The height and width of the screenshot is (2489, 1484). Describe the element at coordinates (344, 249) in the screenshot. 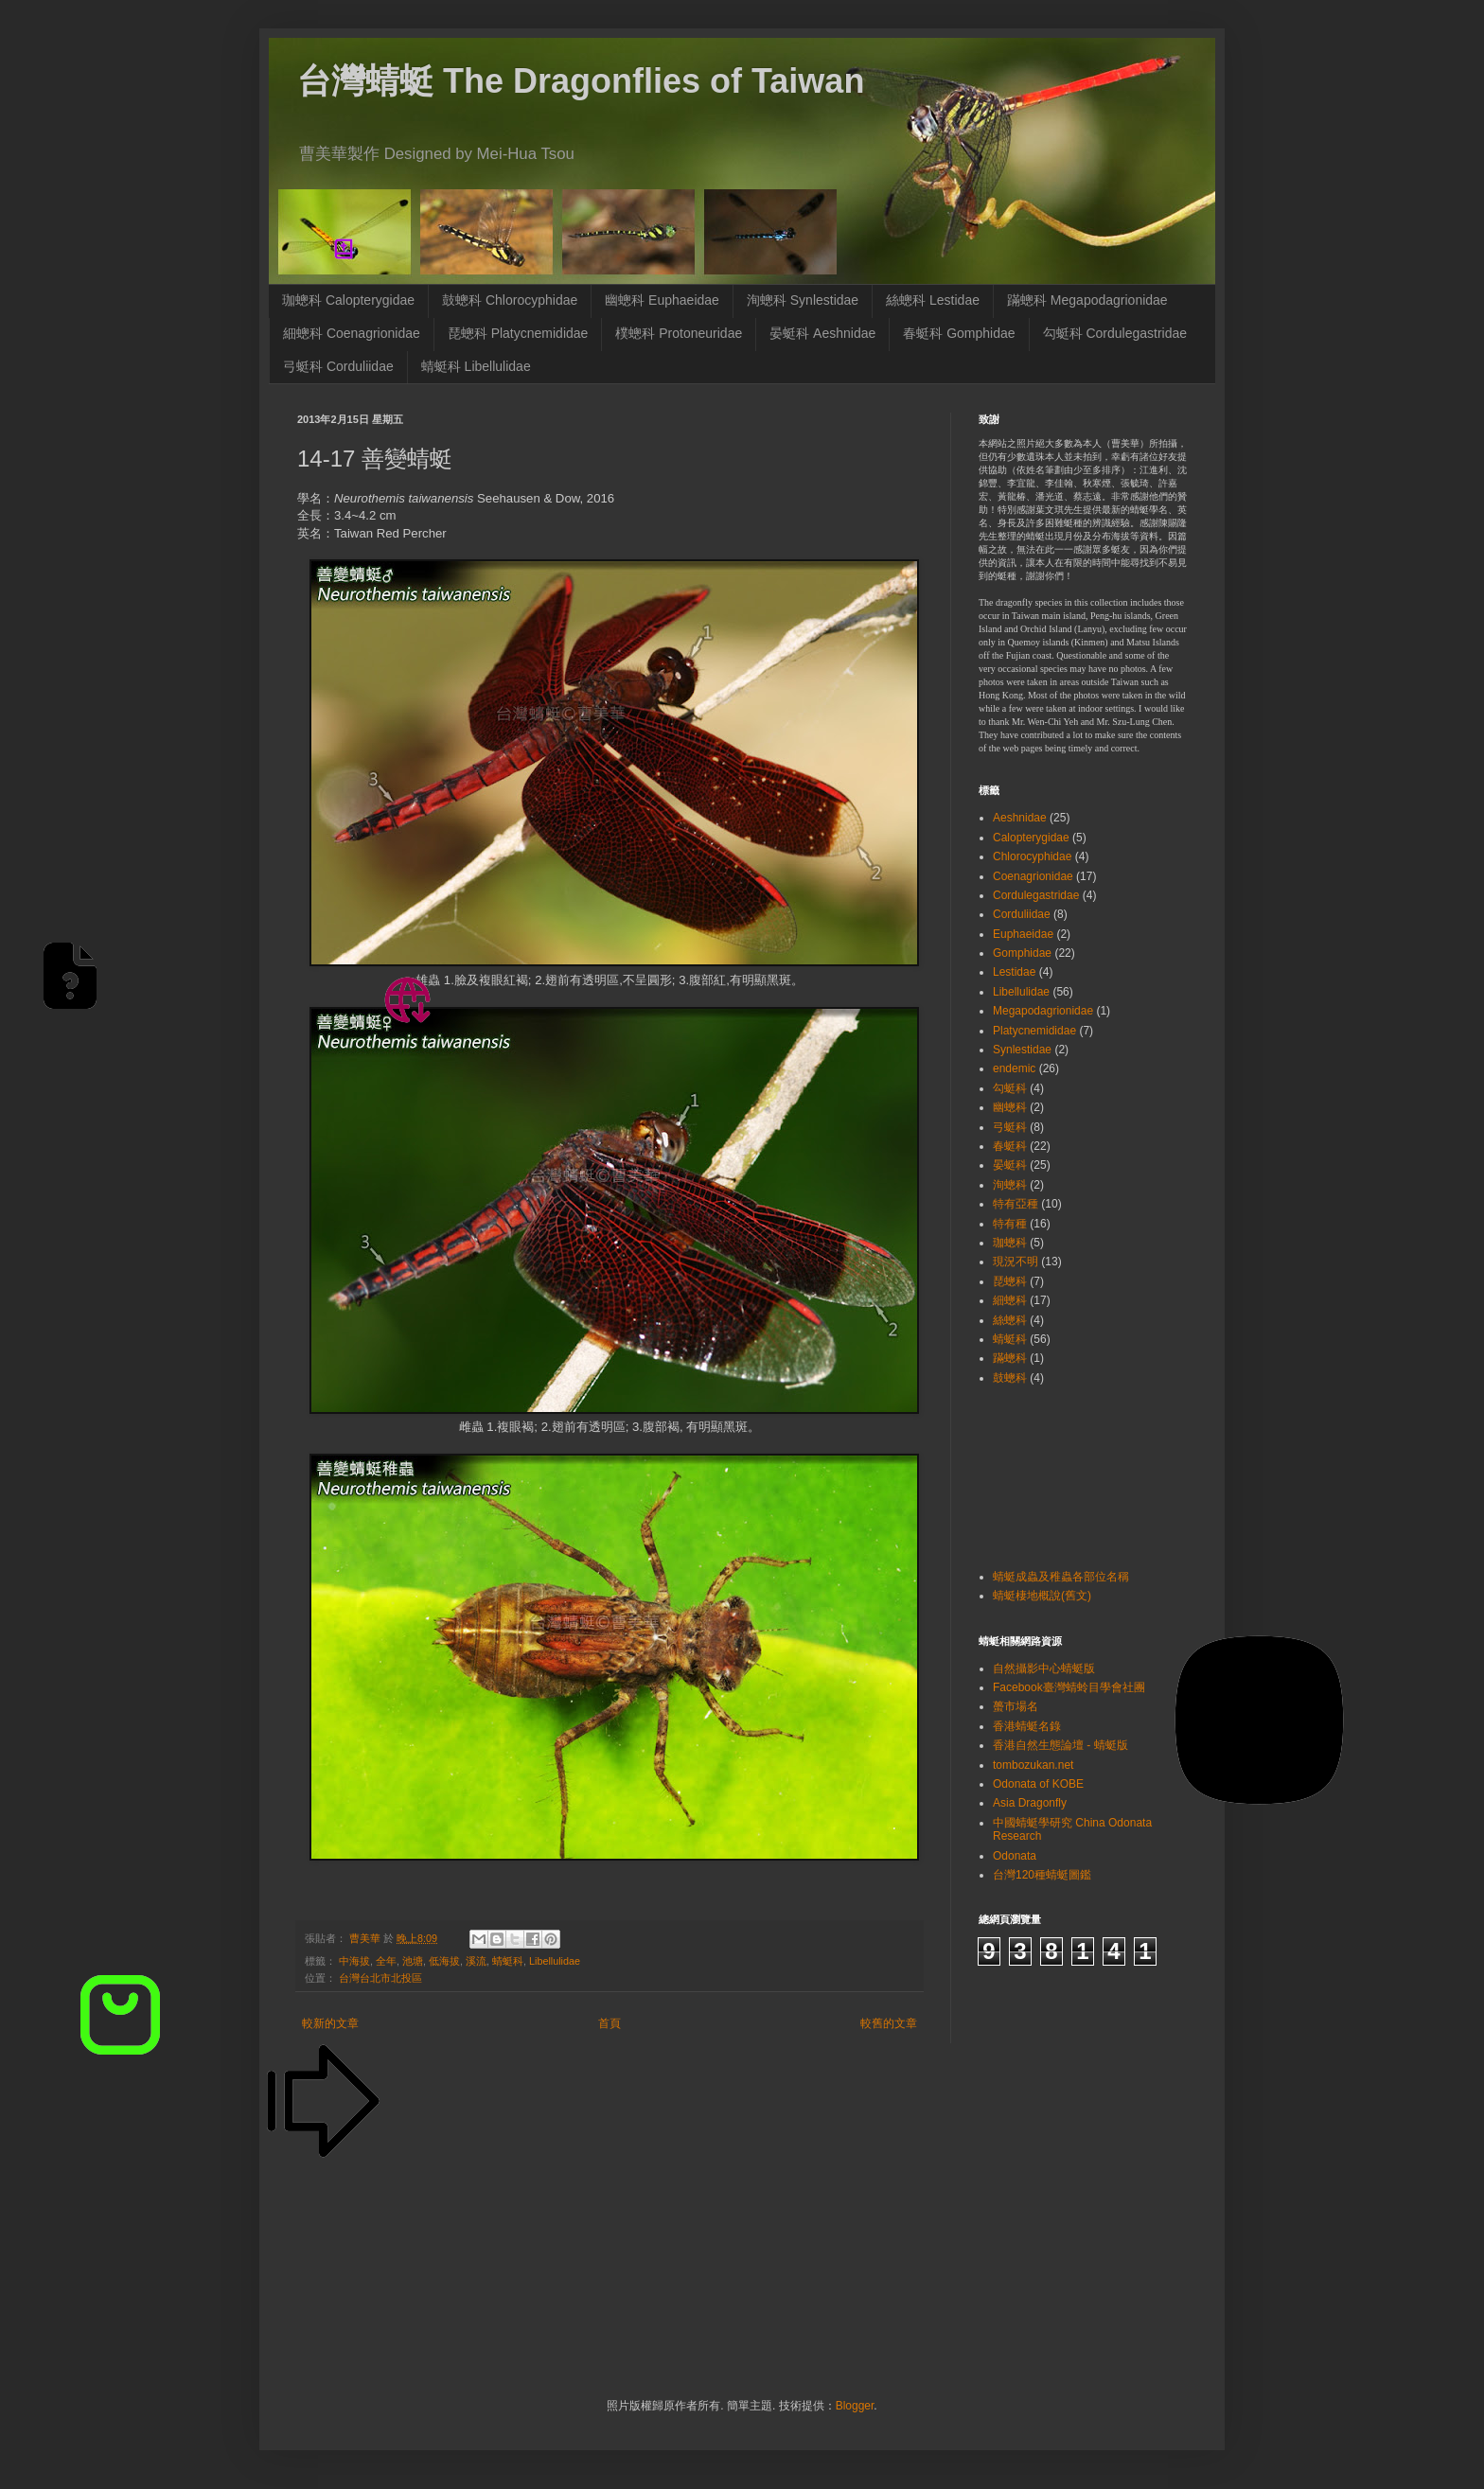

I see `access religious texts or scriptures` at that location.